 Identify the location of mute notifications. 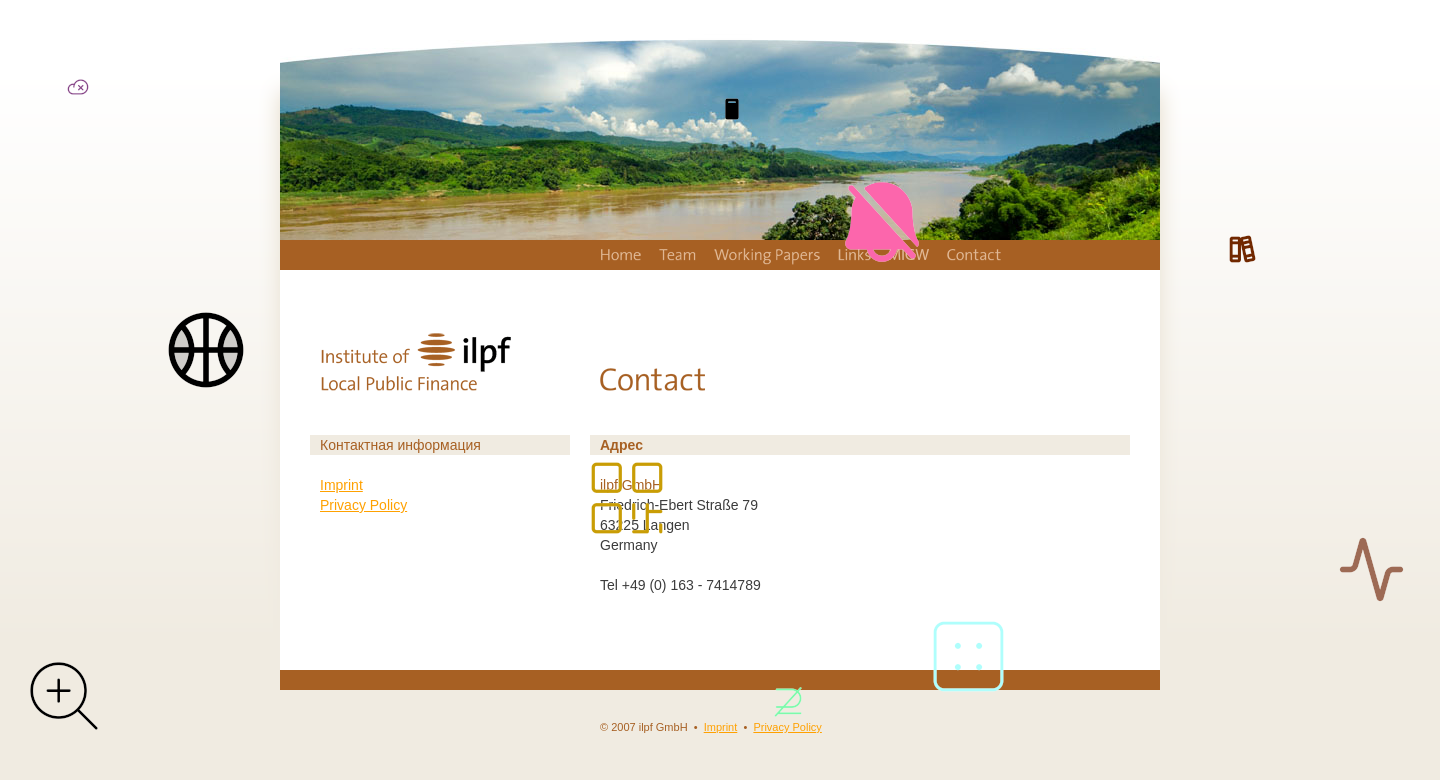
(882, 222).